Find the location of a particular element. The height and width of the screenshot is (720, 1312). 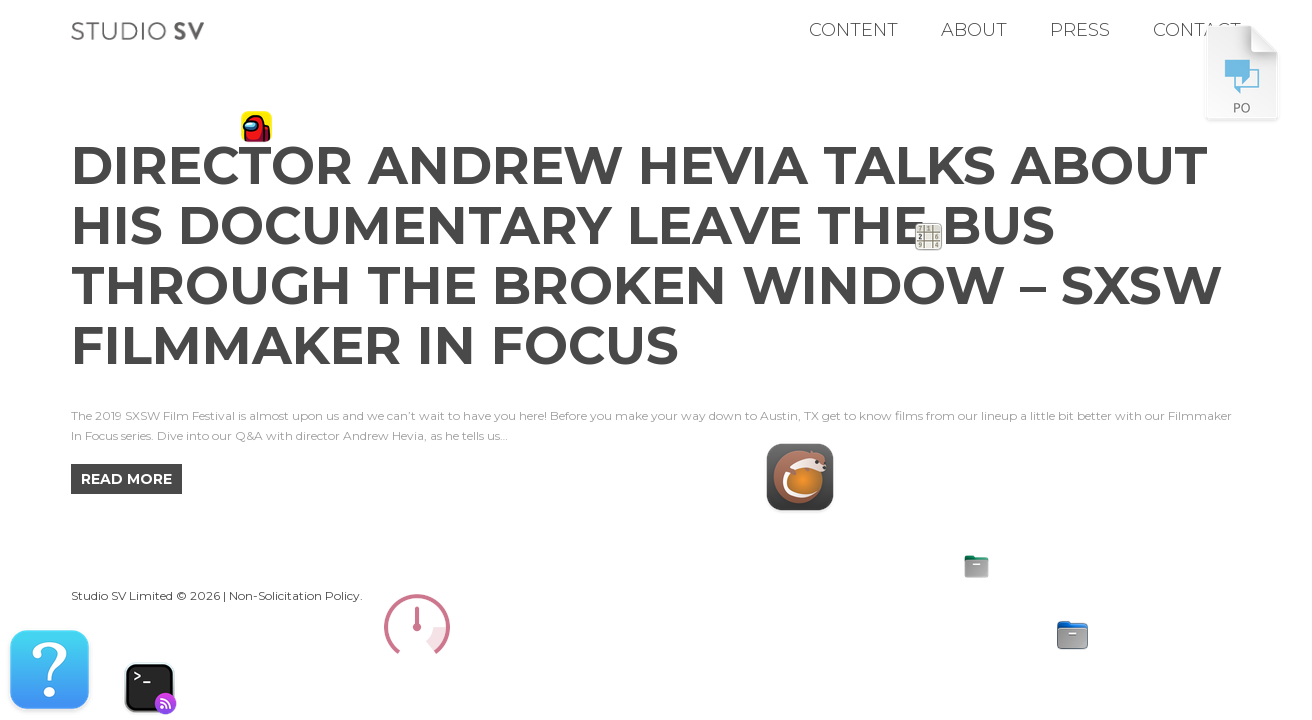

open sudoku puzzle game is located at coordinates (928, 236).